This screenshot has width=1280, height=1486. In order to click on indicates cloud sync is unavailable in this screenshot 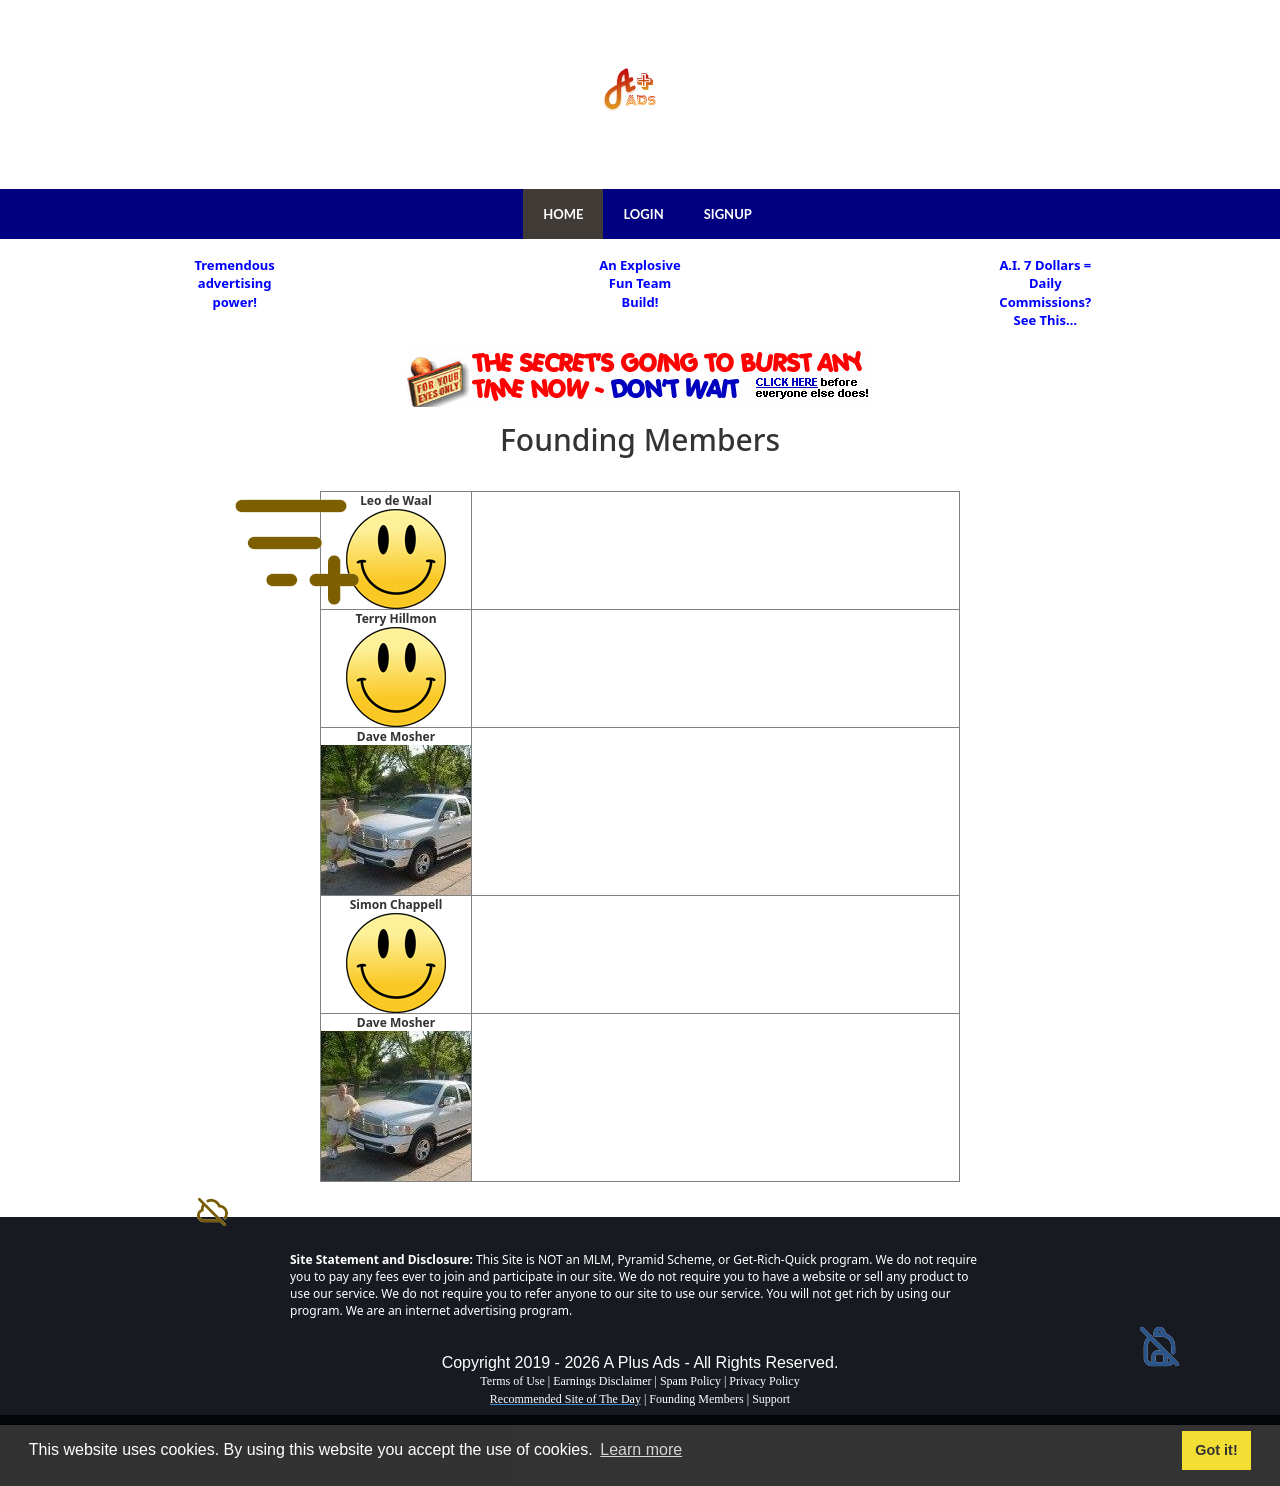, I will do `click(212, 1210)`.